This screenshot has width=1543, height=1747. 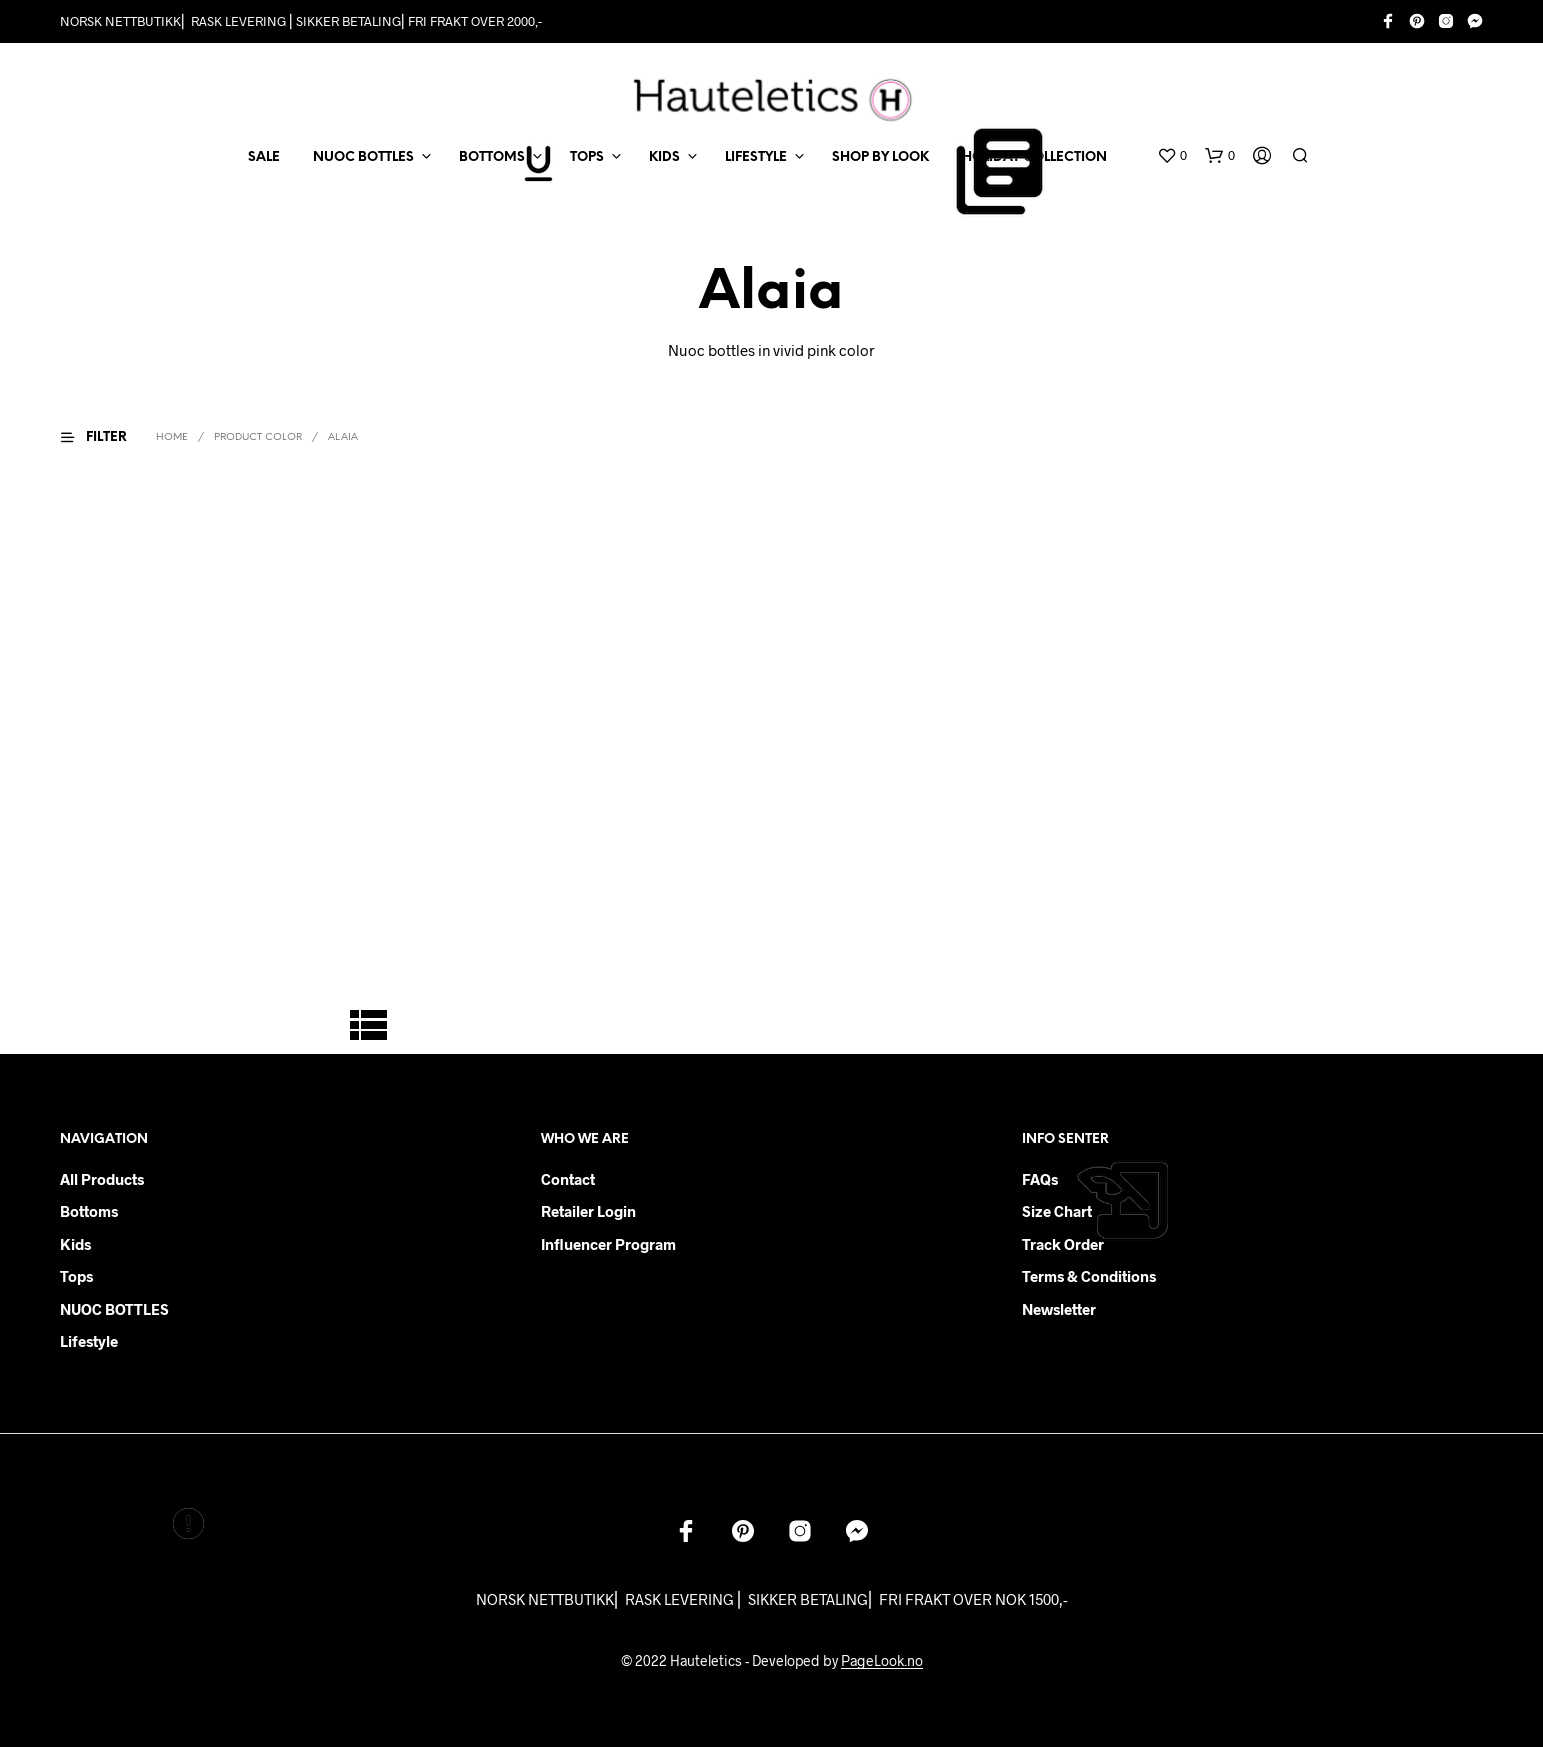 I want to click on view document history or revisions, so click(x=1125, y=1200).